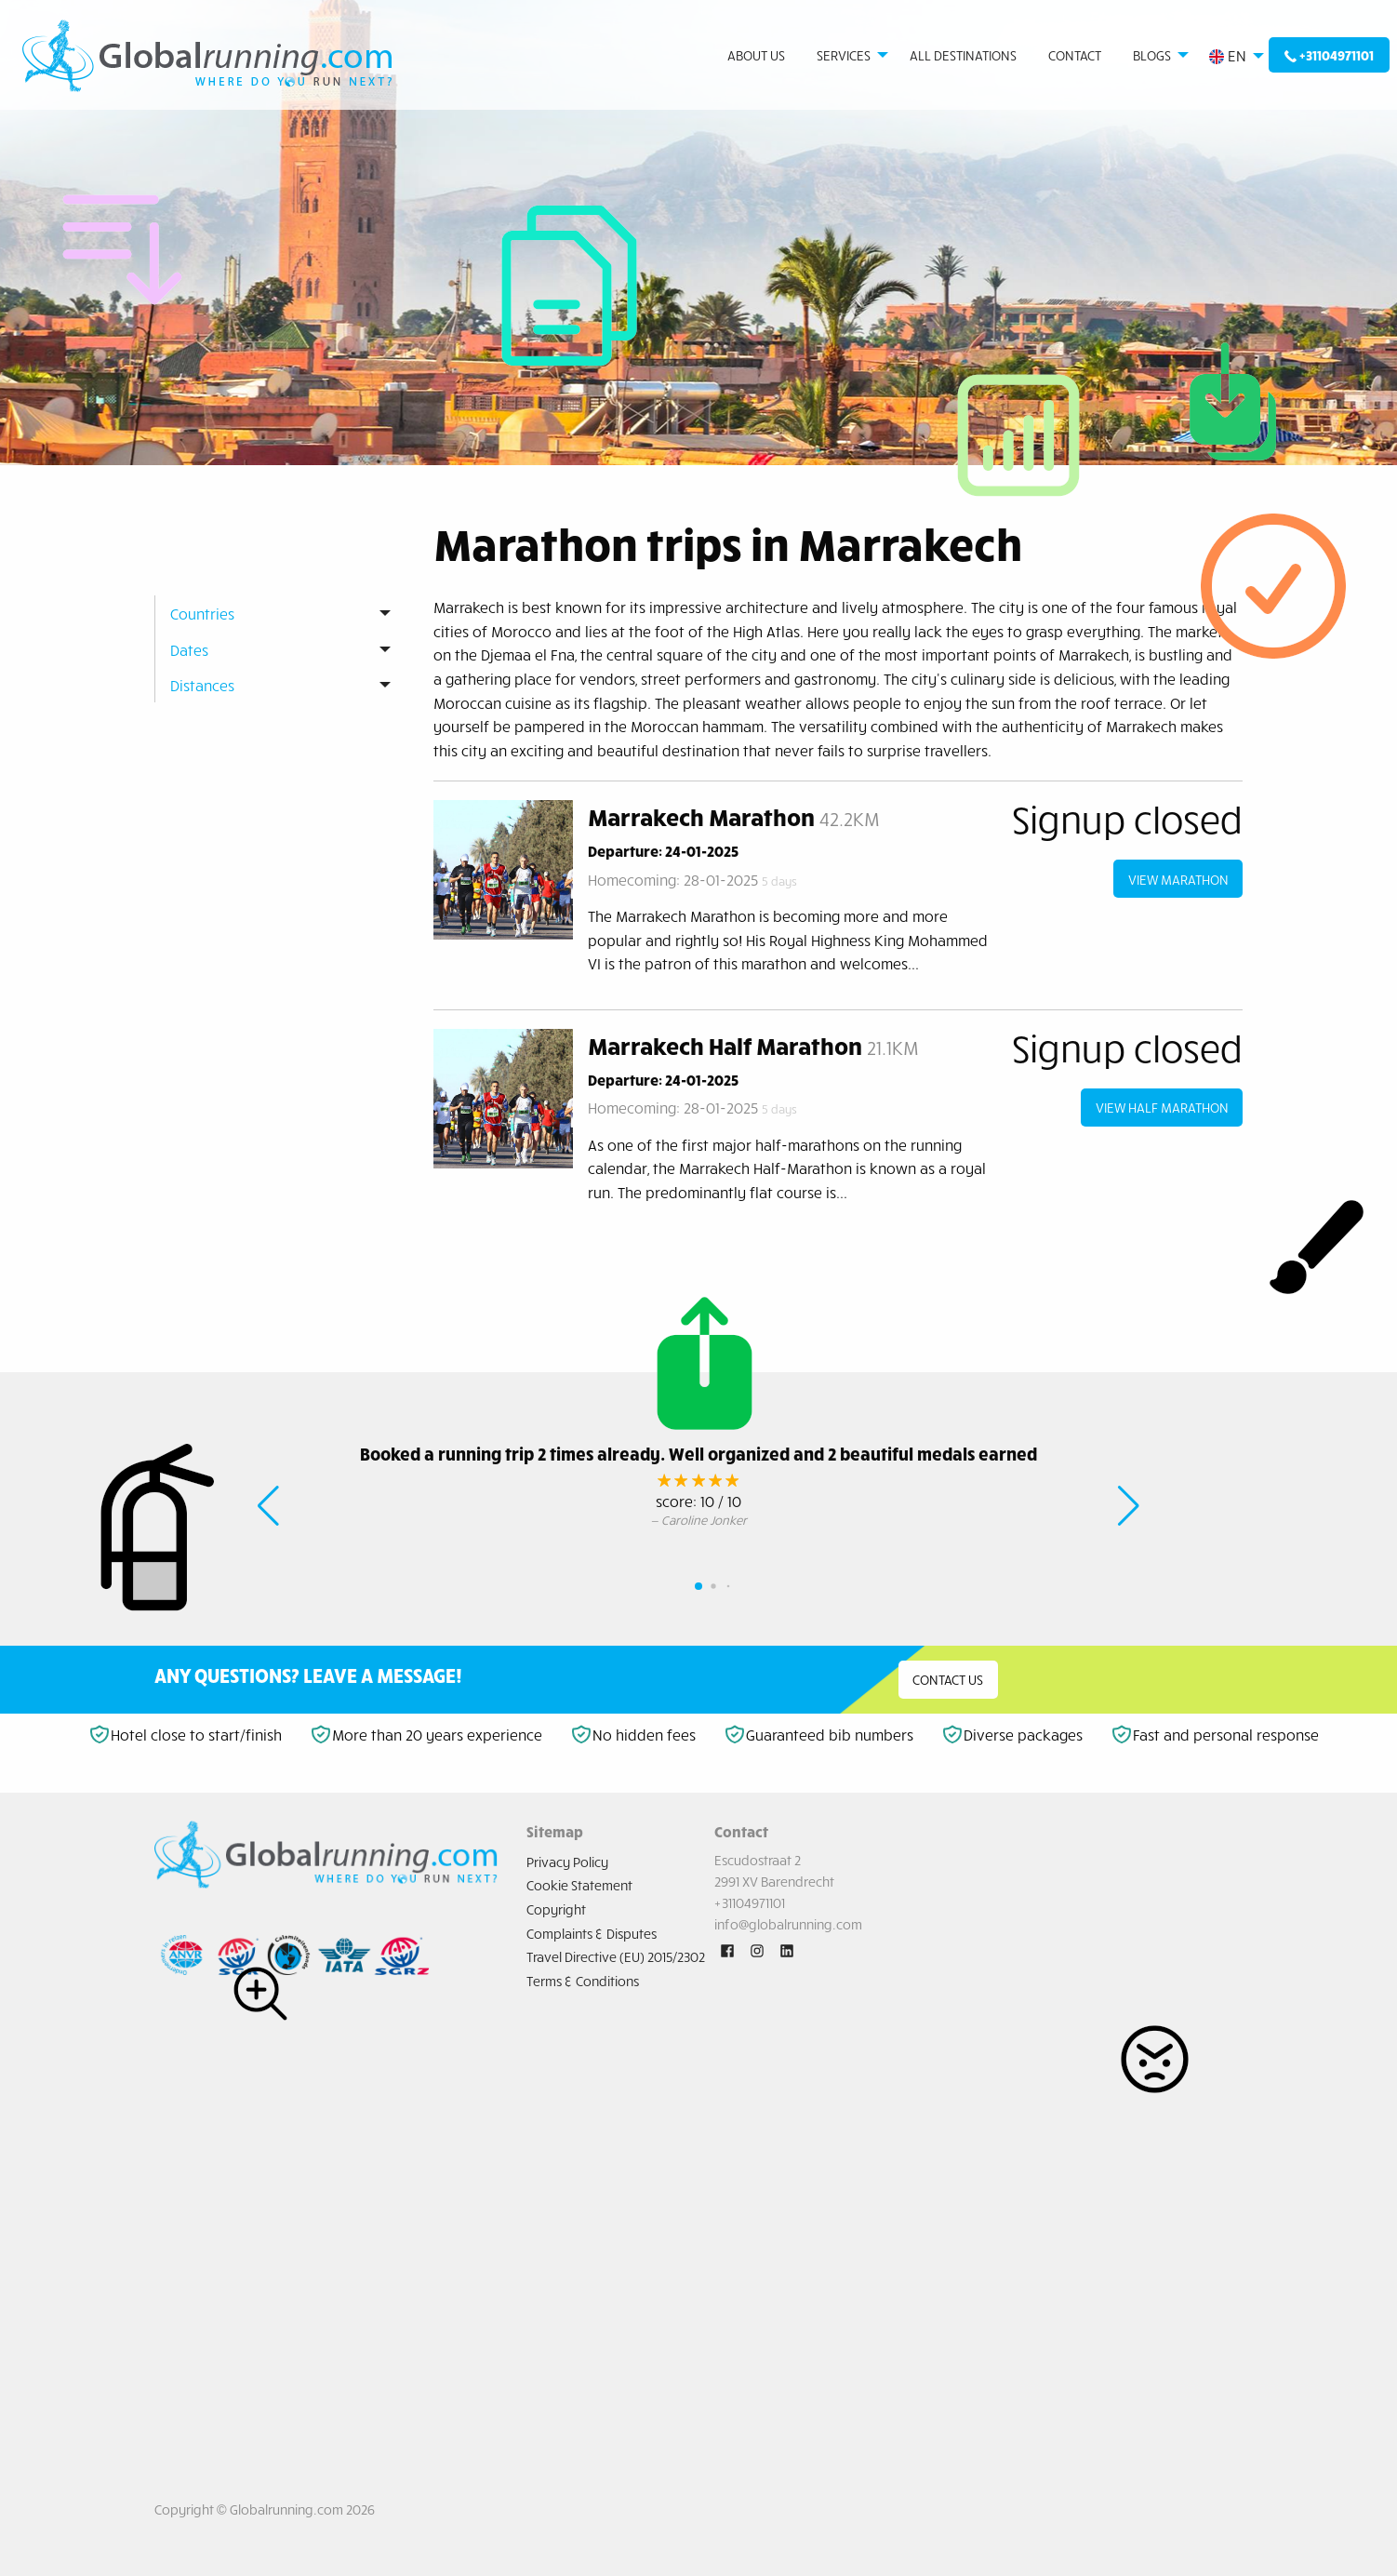 The image size is (1397, 2576). I want to click on share content to another app or service, so click(704, 1363).